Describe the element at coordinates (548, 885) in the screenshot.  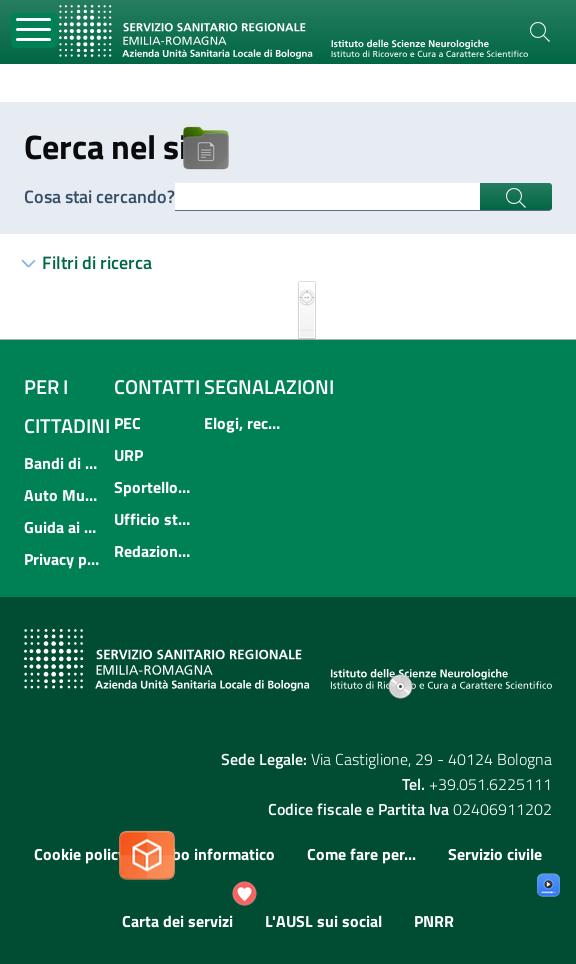
I see `open multimedia playback settings` at that location.